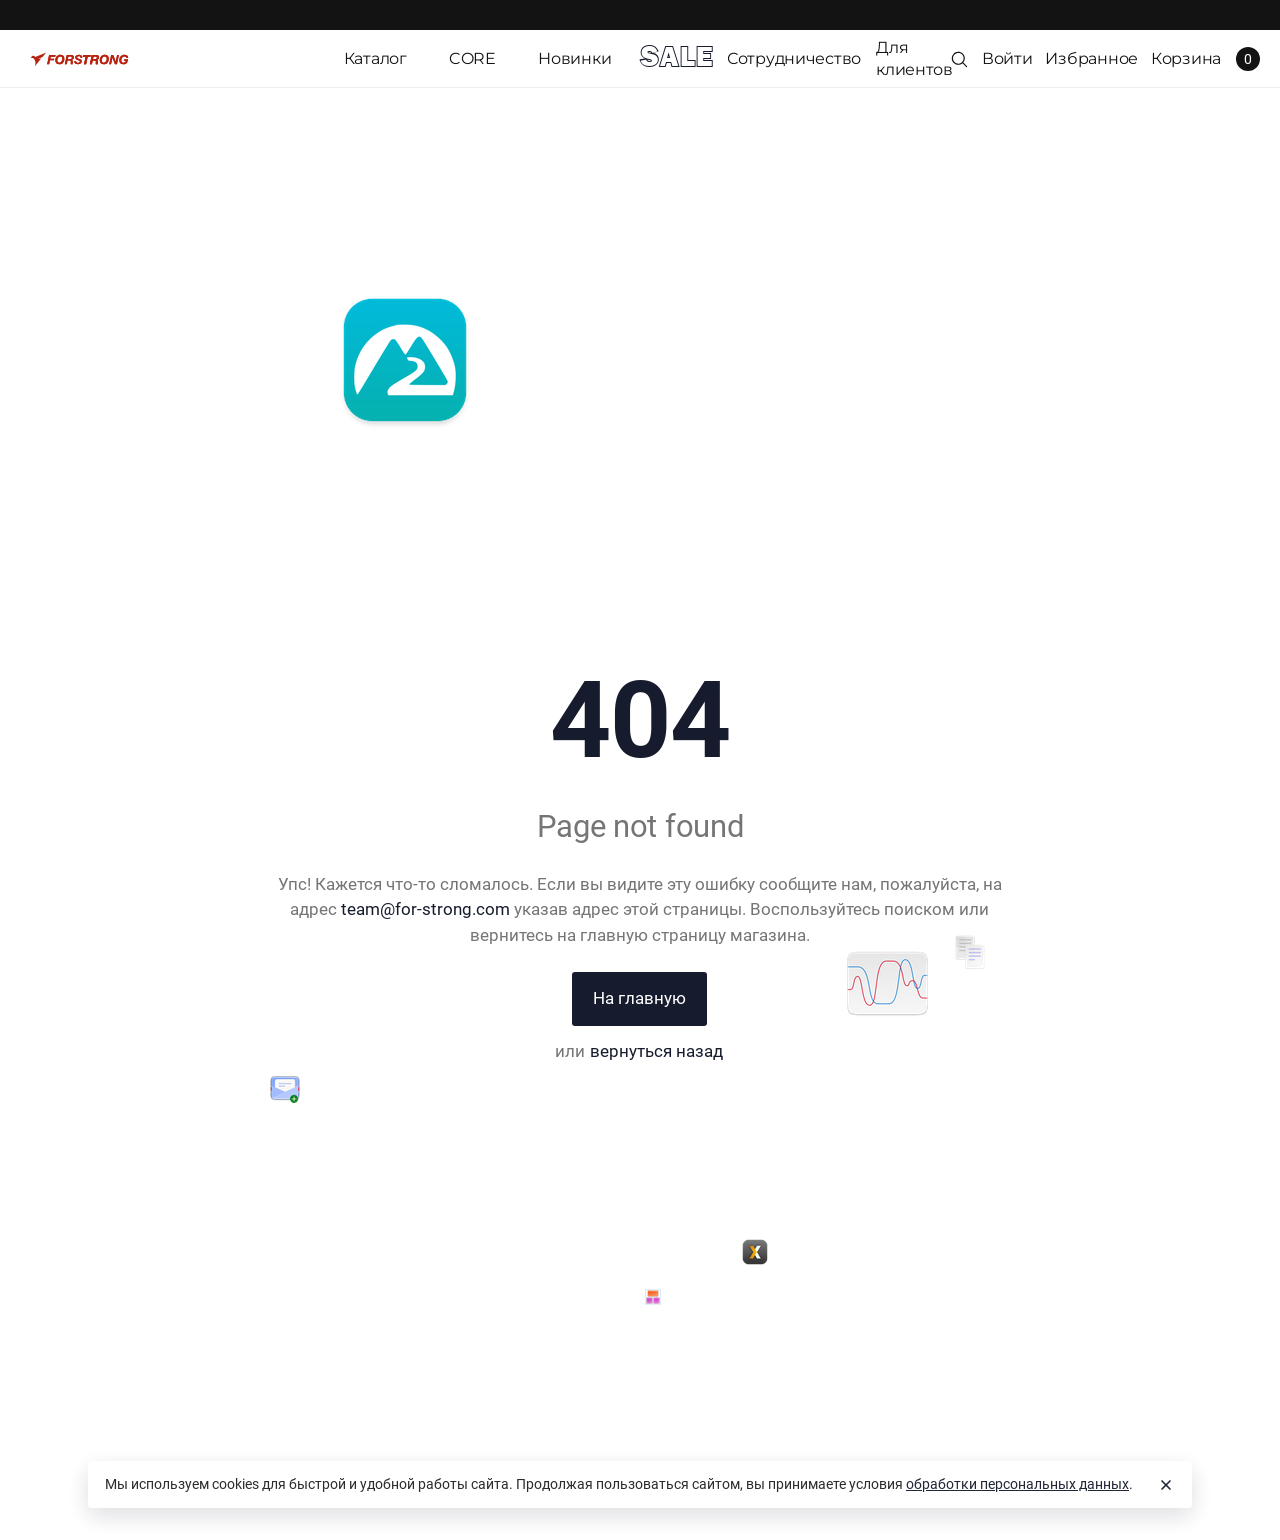 The image size is (1280, 1540). What do you see at coordinates (653, 1297) in the screenshot?
I see `select all items in the current view` at bounding box center [653, 1297].